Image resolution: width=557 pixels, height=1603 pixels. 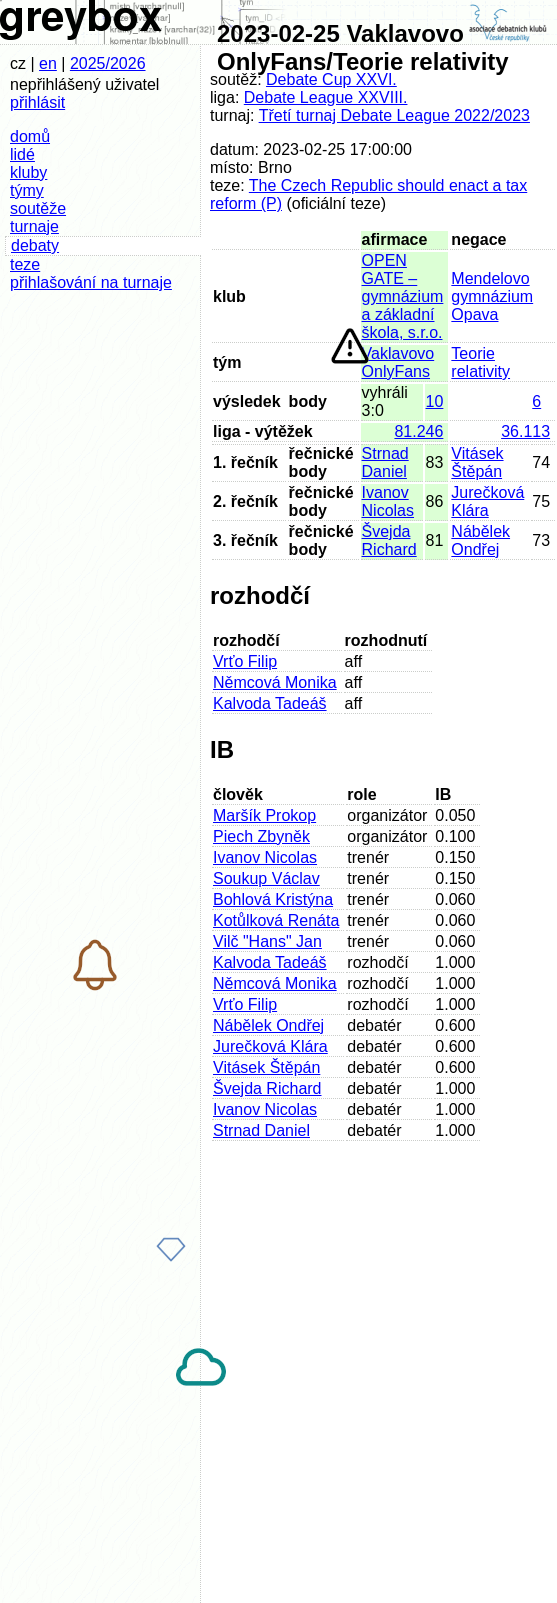 I want to click on cloud storage or sync status, so click(x=201, y=1367).